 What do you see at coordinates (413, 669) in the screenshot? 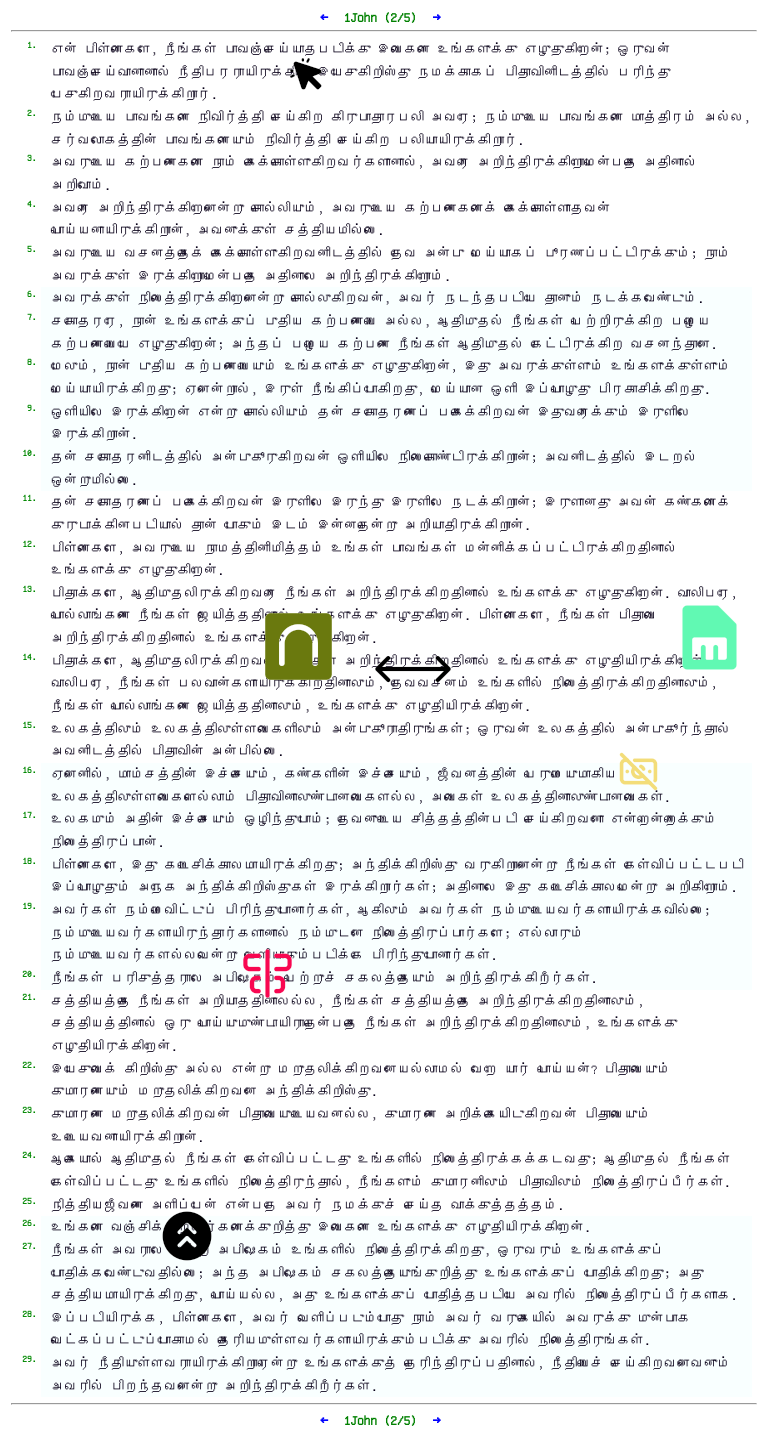
I see `adjust horizontal spacing or width` at bounding box center [413, 669].